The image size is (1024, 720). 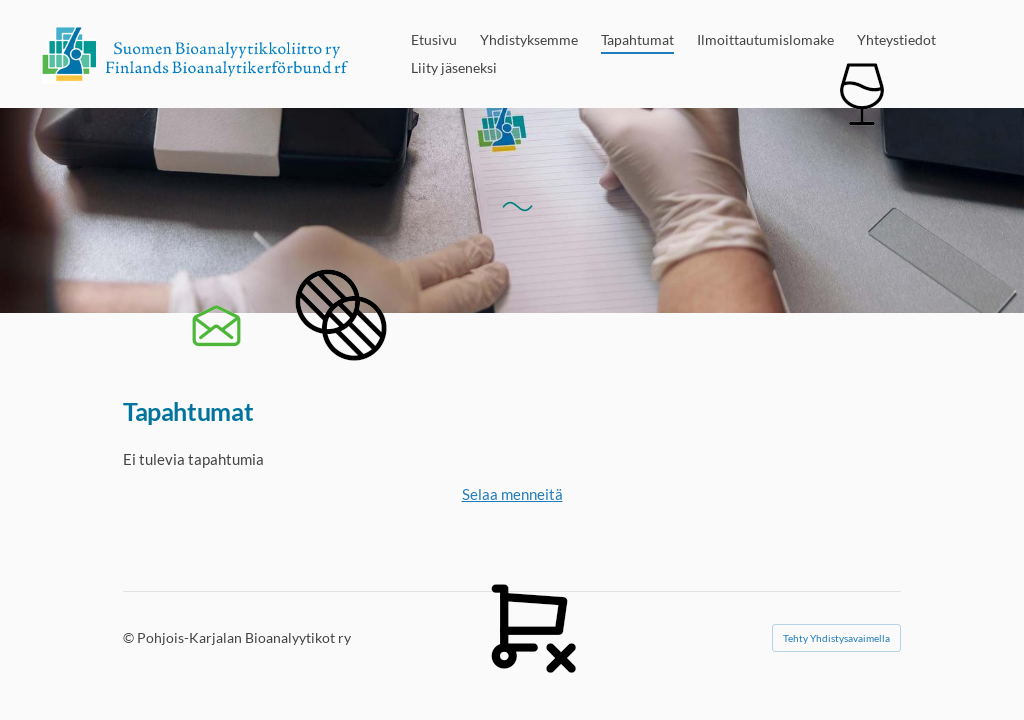 I want to click on remove item from cart, so click(x=529, y=626).